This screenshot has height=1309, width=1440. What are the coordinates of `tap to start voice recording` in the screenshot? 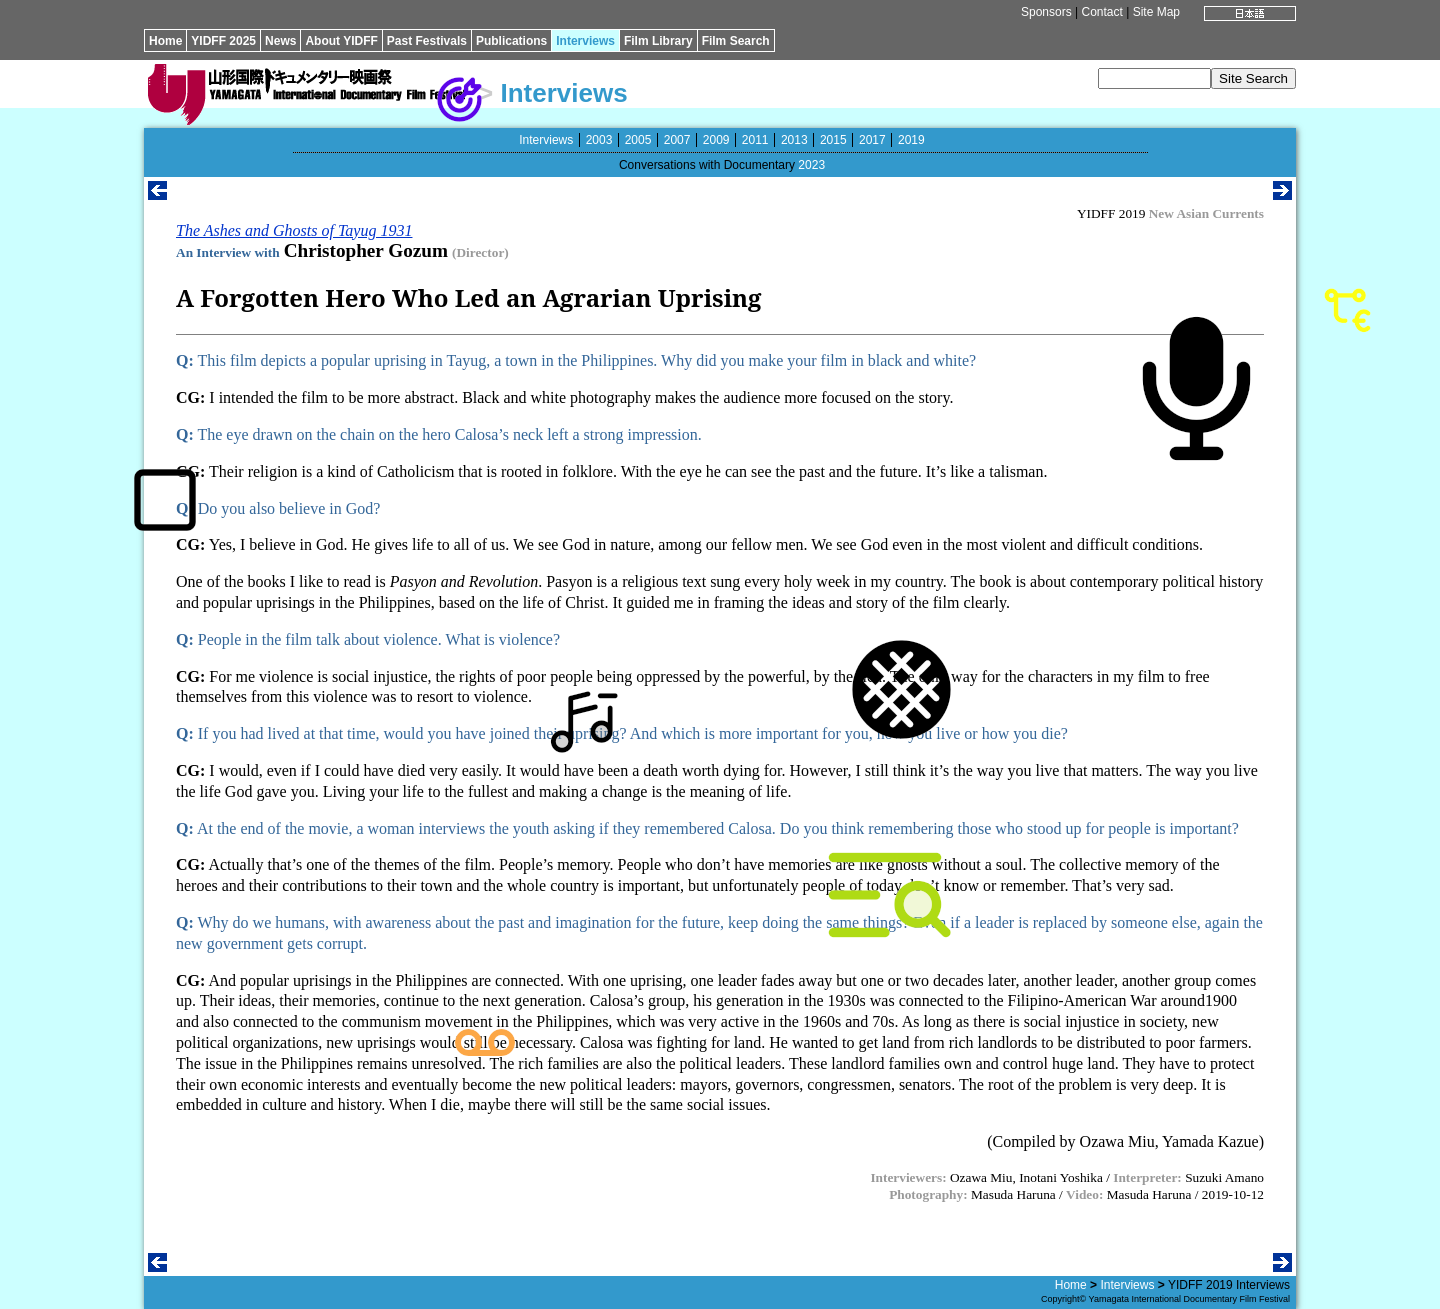 It's located at (1196, 388).